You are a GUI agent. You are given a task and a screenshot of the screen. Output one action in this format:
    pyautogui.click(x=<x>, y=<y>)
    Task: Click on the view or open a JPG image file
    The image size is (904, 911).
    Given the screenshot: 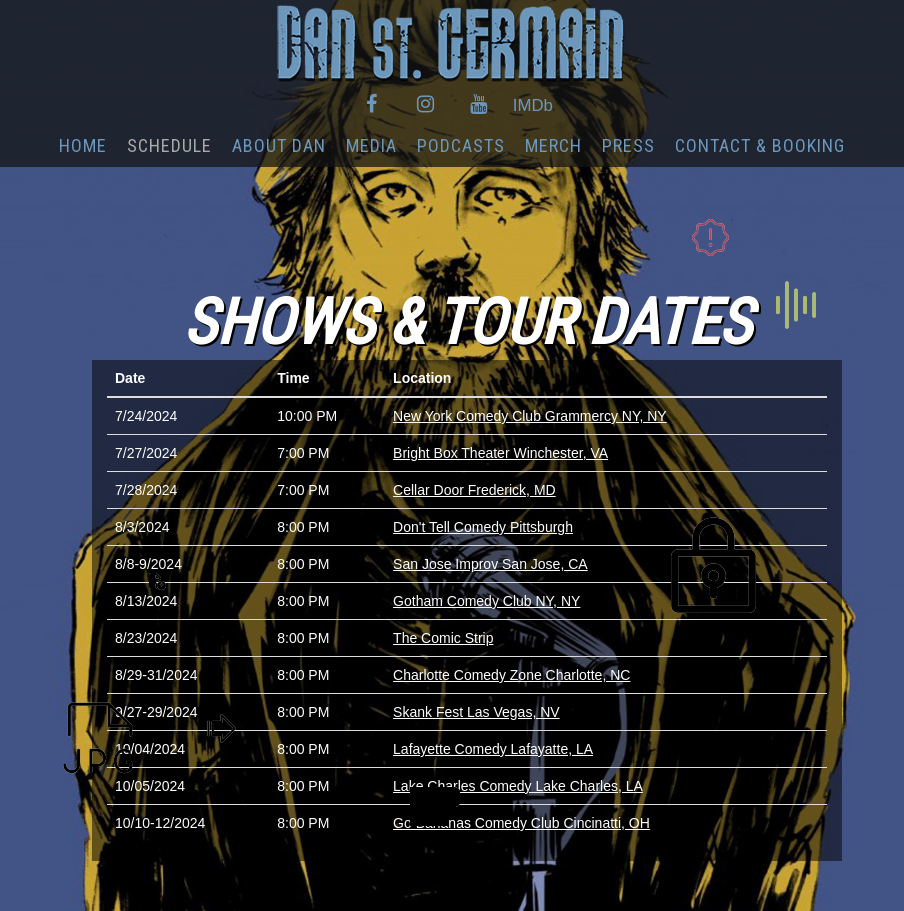 What is the action you would take?
    pyautogui.click(x=100, y=741)
    